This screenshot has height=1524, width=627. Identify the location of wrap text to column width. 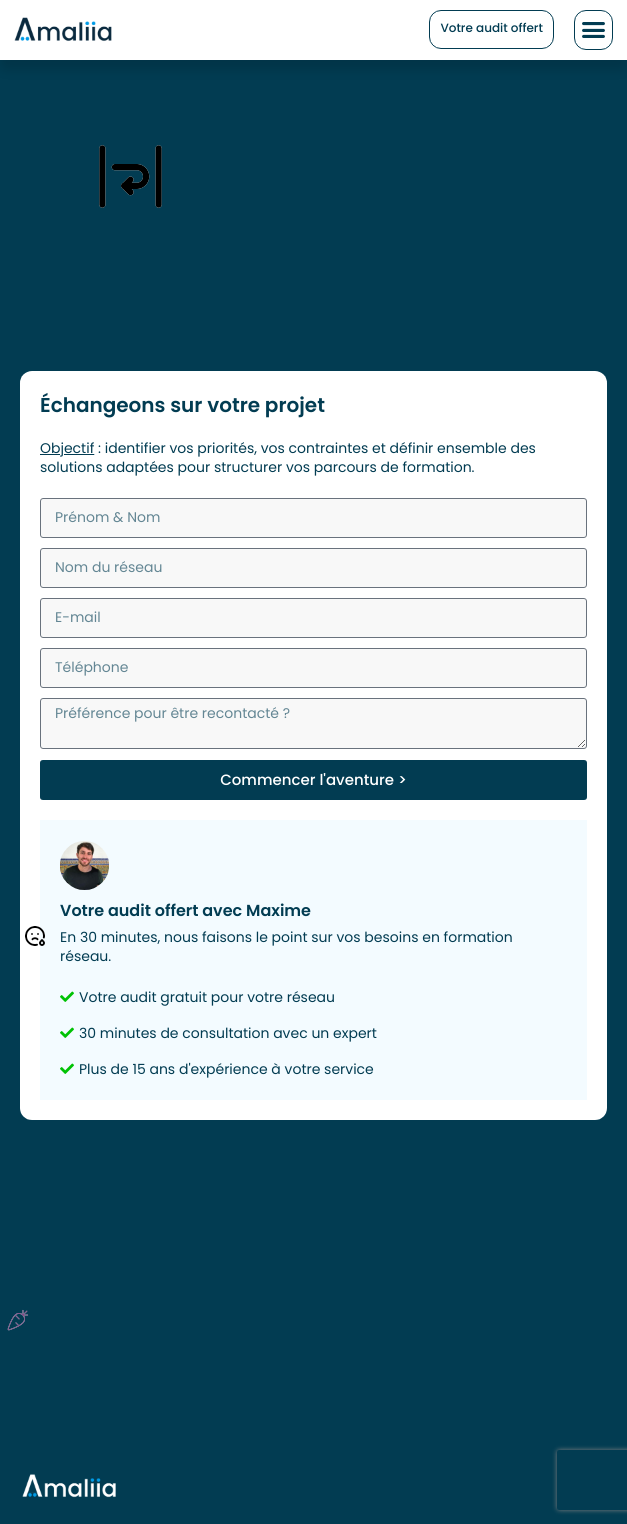
(130, 176).